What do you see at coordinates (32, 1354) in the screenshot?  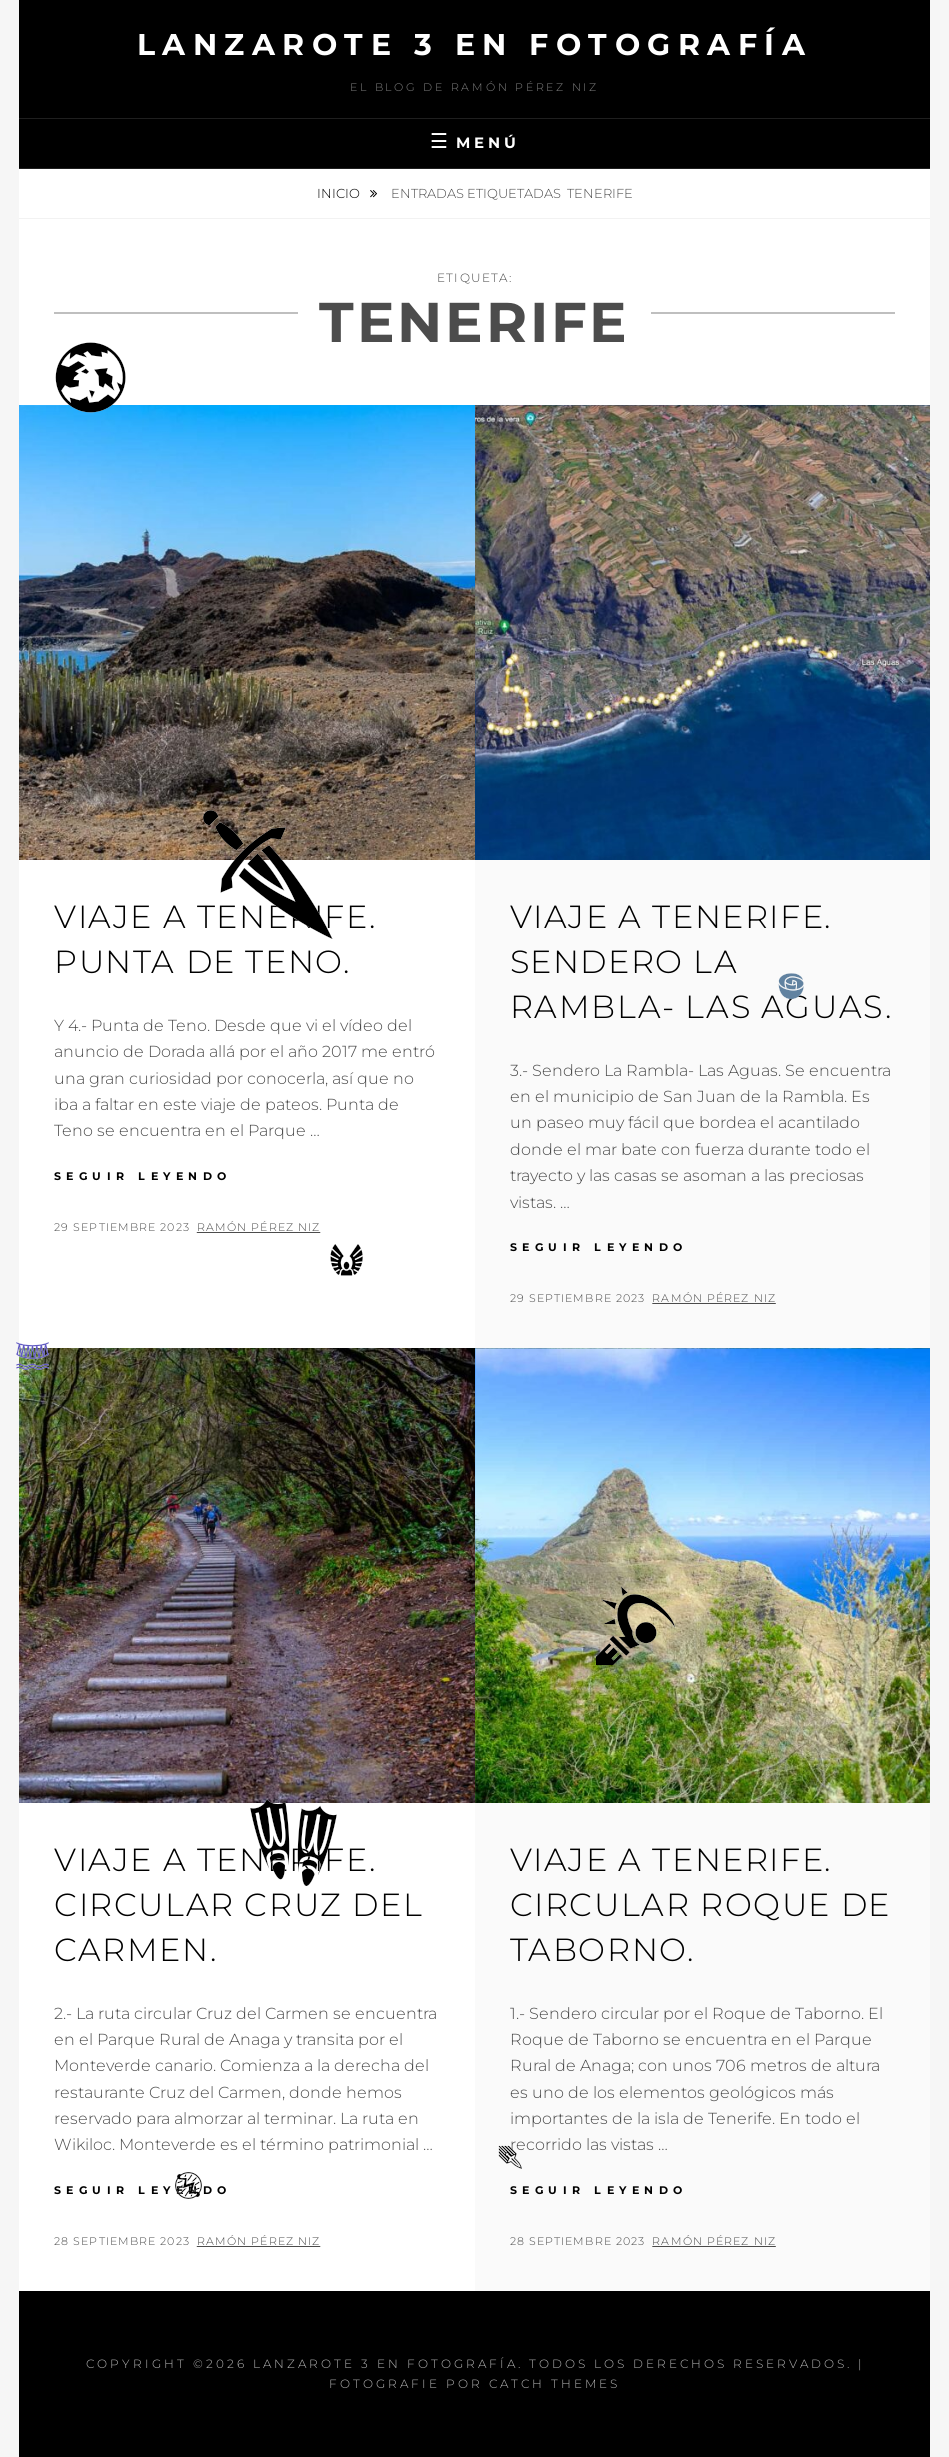 I see `rope bridge obstacle or crossing point in a game` at bounding box center [32, 1354].